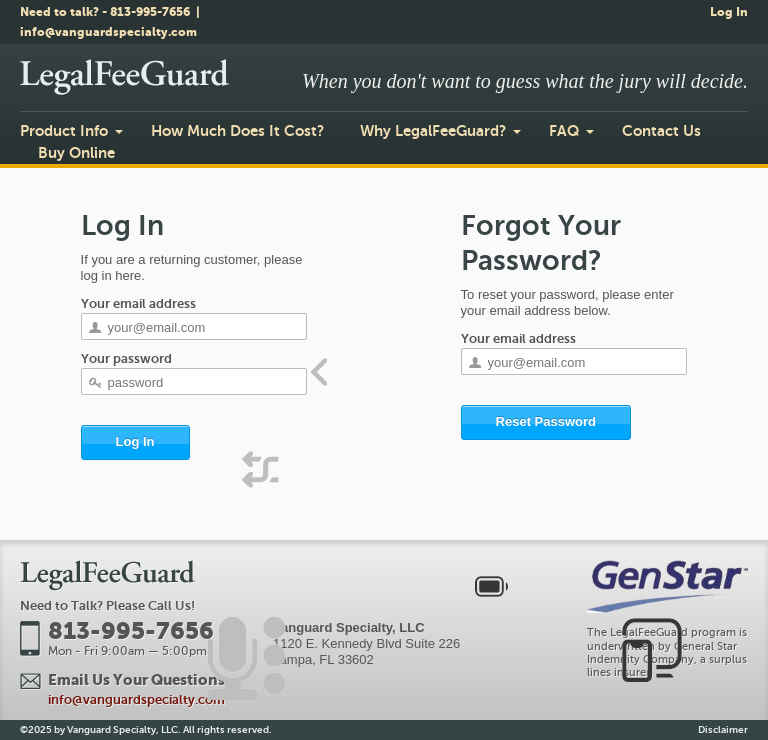 Image resolution: width=768 pixels, height=740 pixels. Describe the element at coordinates (491, 586) in the screenshot. I see `indicates current battery level` at that location.